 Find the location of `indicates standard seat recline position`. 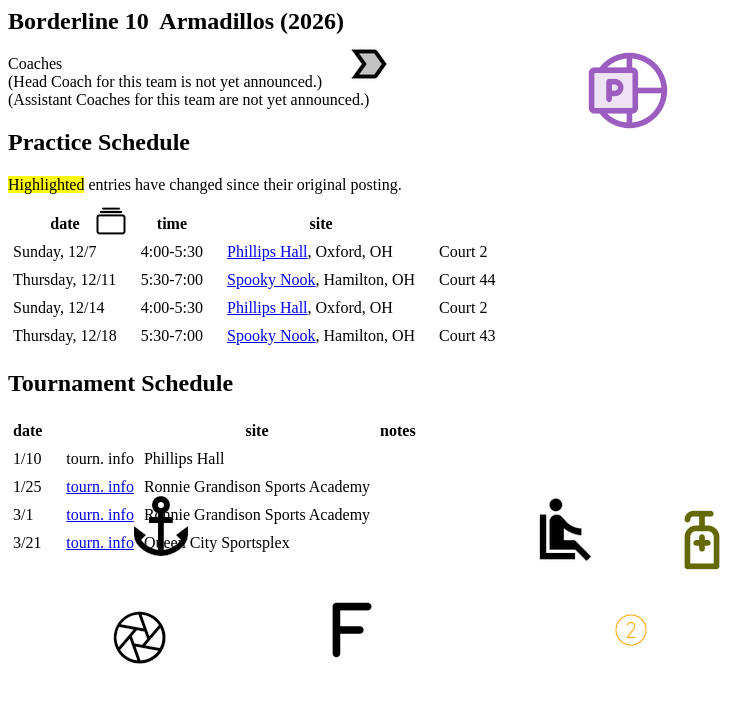

indicates standard seat recline position is located at coordinates (565, 530).